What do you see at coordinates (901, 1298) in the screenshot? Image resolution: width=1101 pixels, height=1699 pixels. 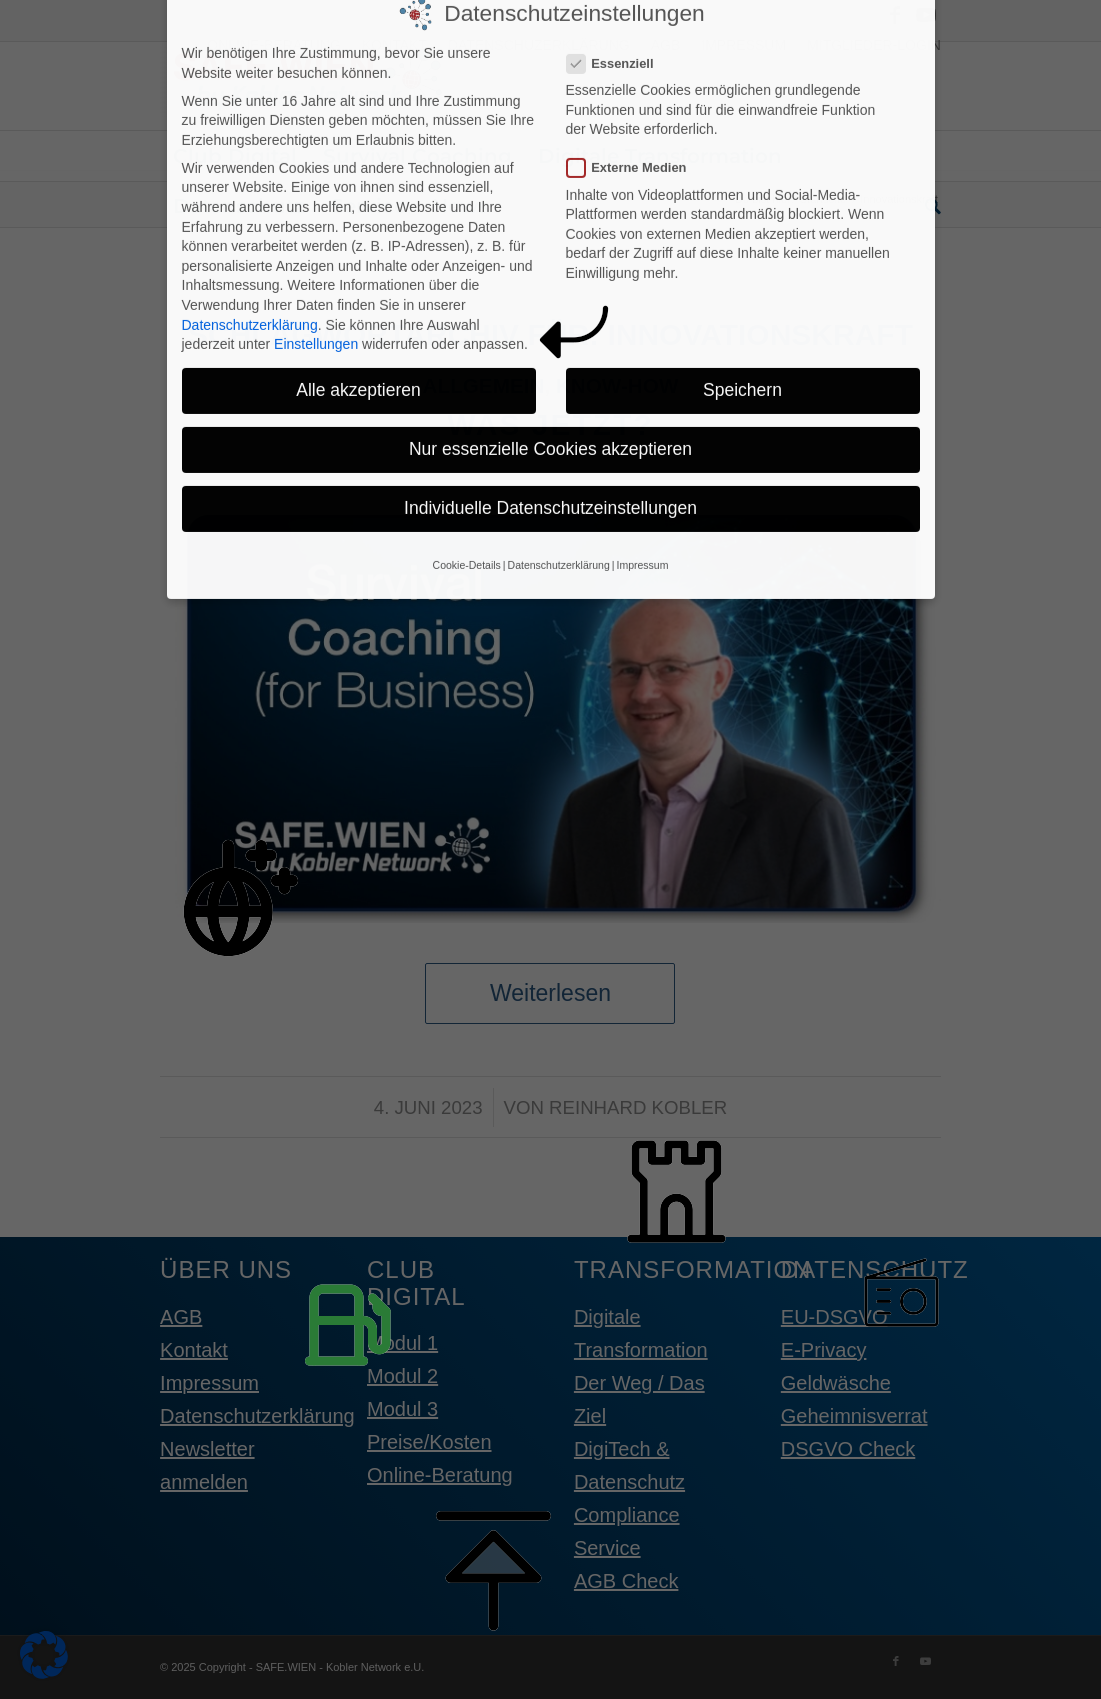 I see `open radio or audio streaming` at bounding box center [901, 1298].